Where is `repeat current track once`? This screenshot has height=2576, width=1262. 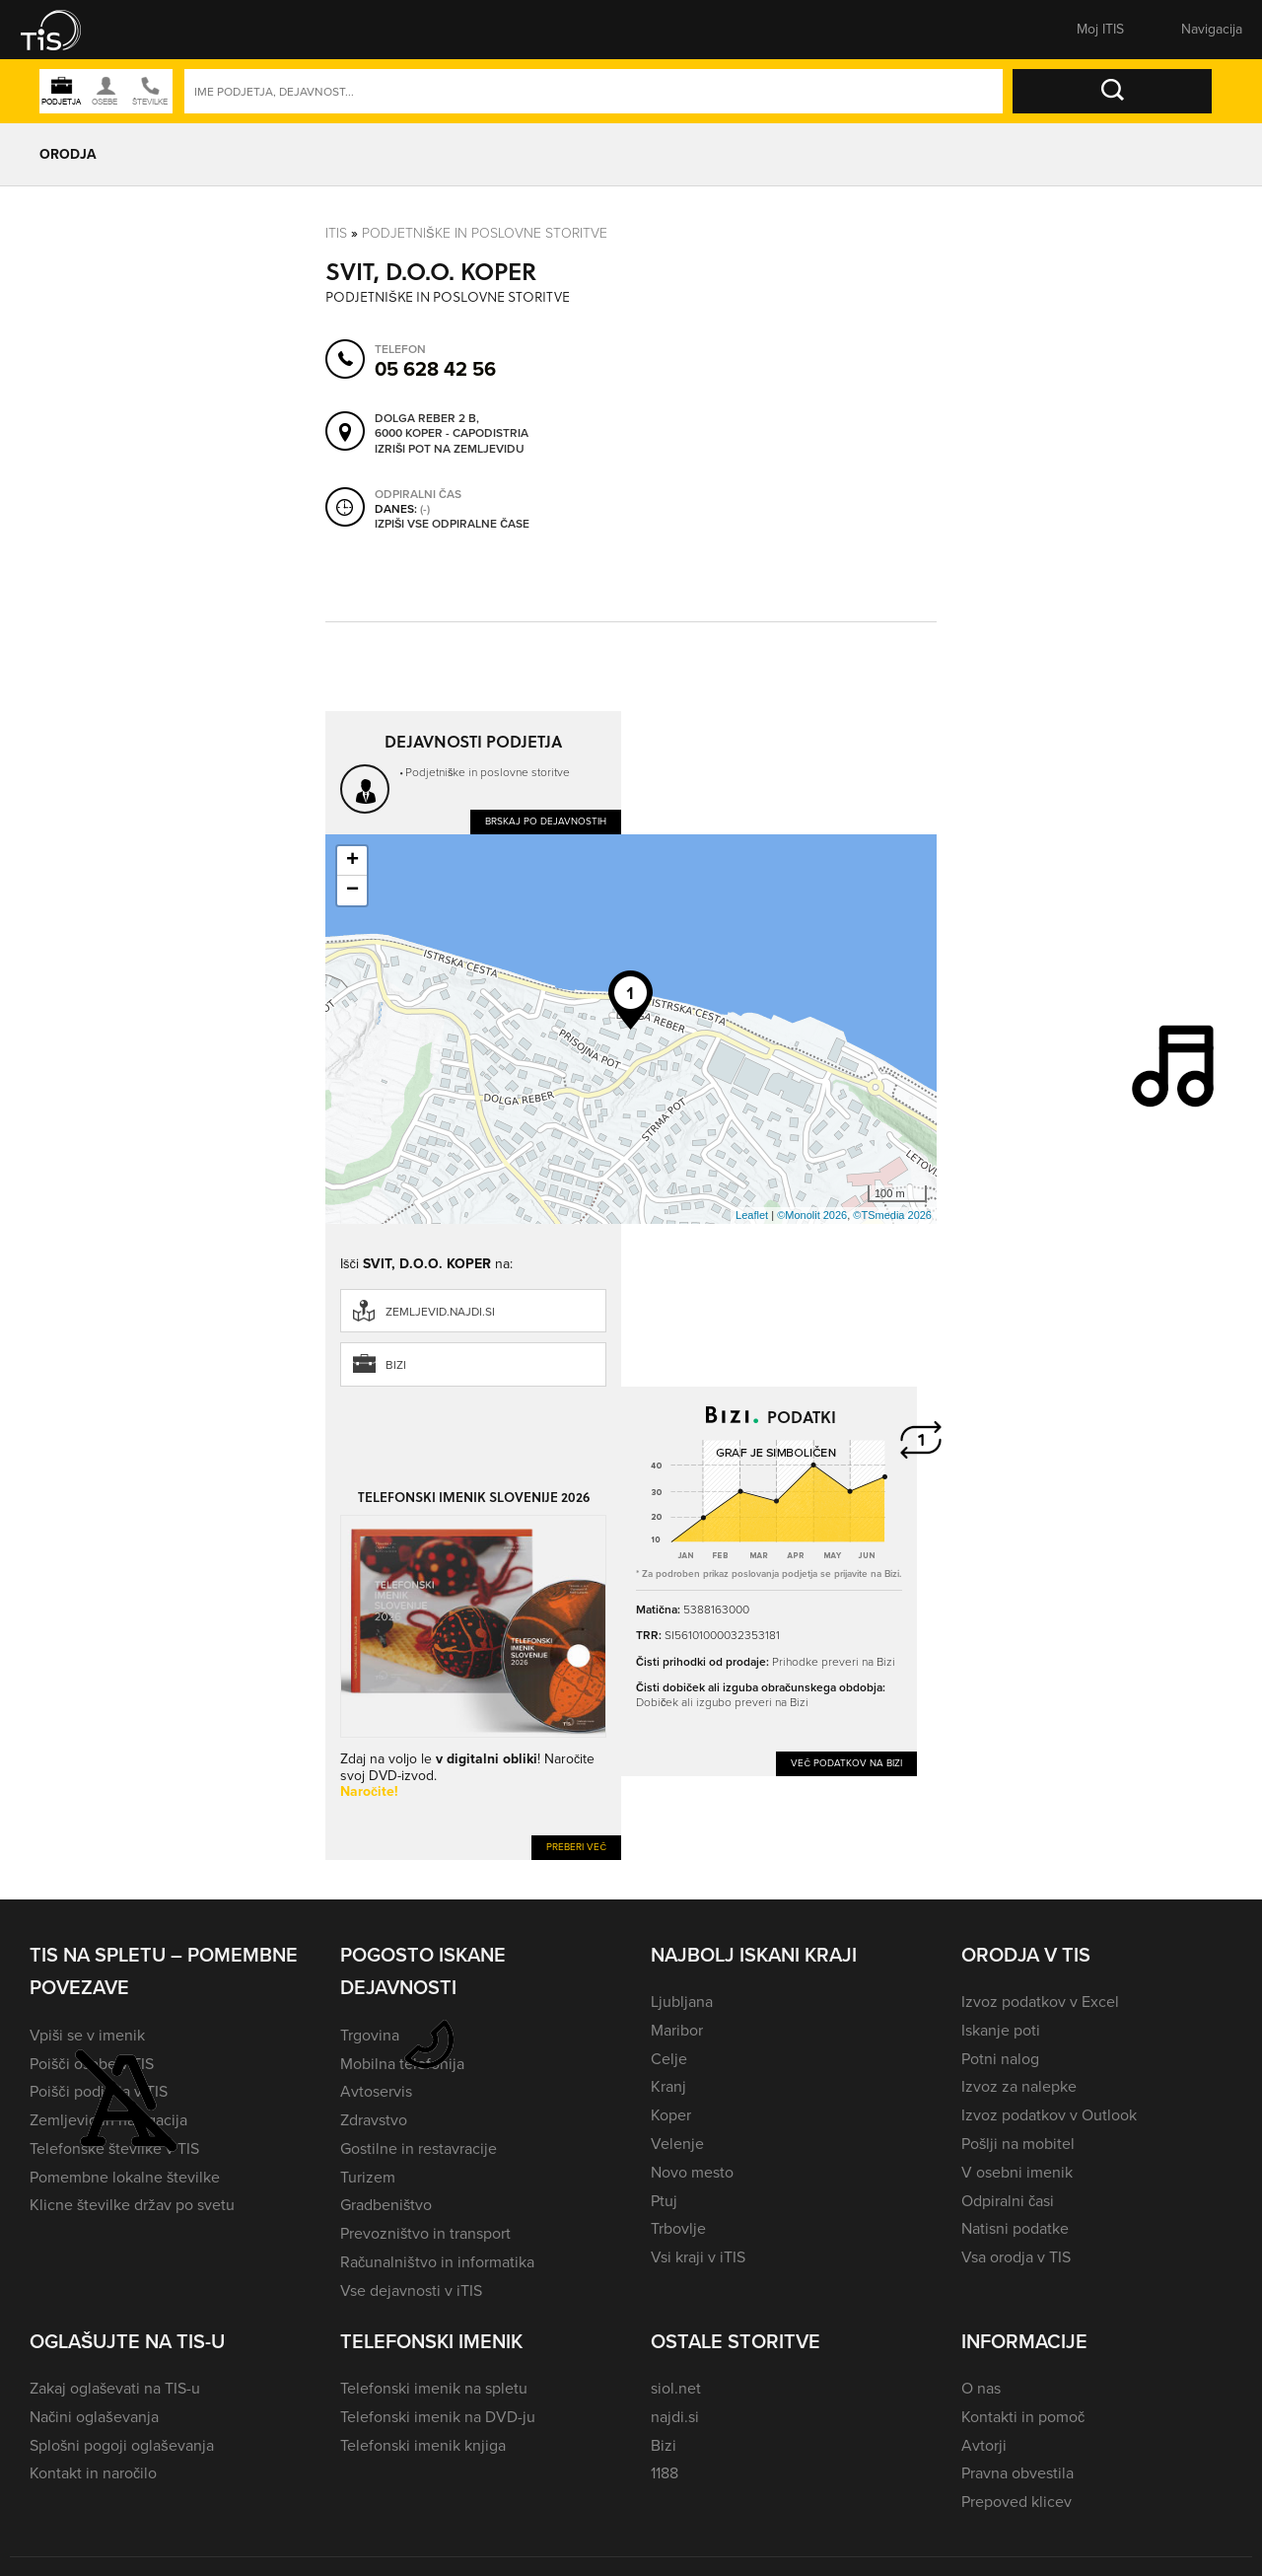
repeat current track once is located at coordinates (921, 1440).